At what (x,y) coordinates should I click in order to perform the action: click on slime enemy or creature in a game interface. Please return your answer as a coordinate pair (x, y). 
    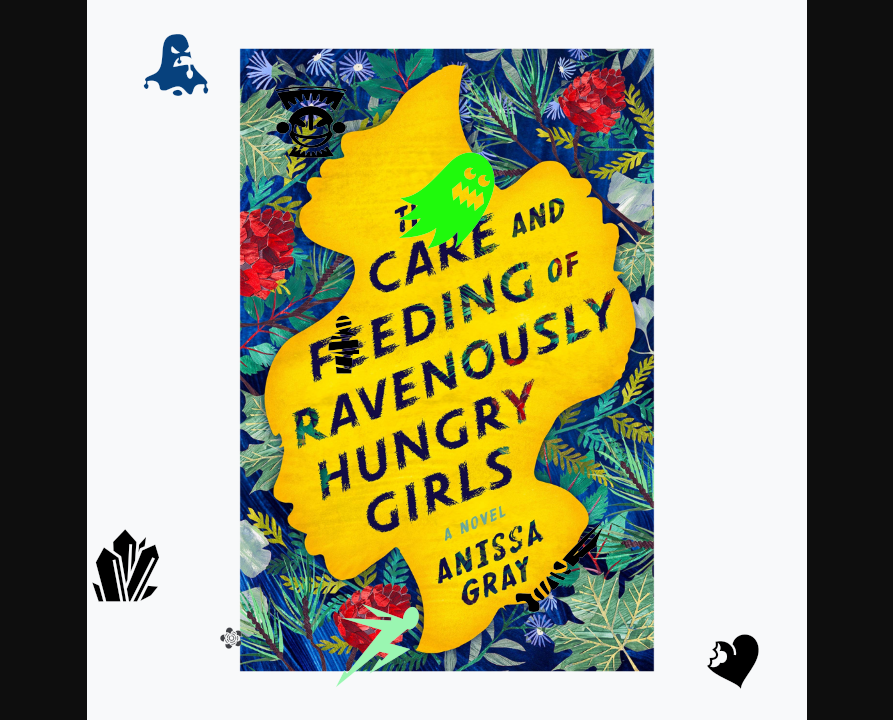
    Looking at the image, I should click on (176, 65).